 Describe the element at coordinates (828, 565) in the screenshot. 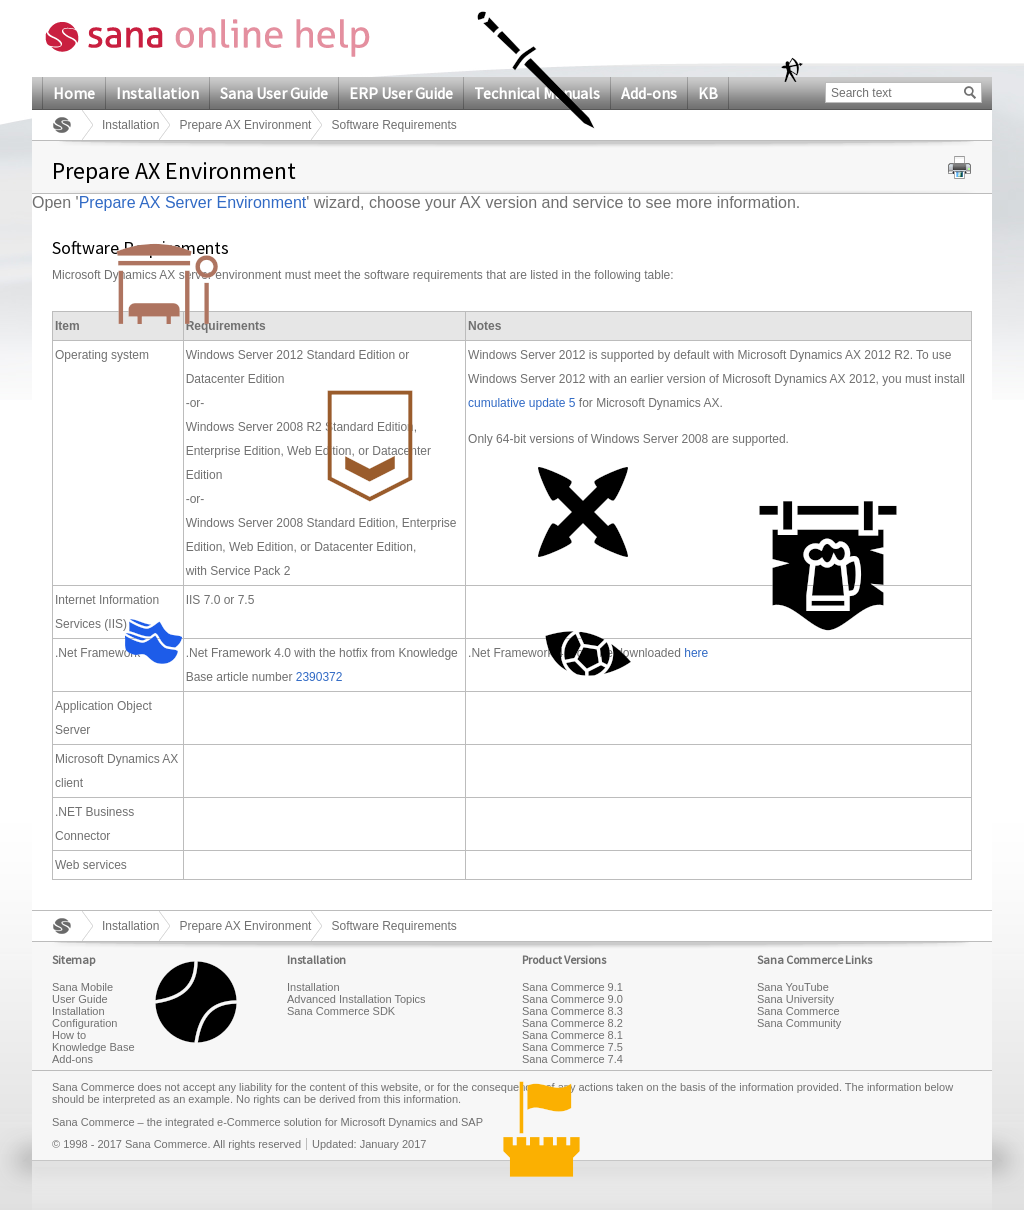

I see `locate nearby taverns or pubs` at that location.